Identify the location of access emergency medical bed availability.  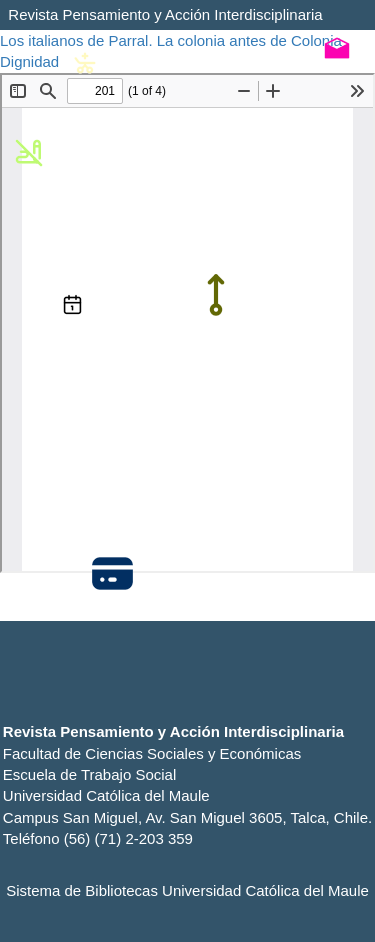
(85, 63).